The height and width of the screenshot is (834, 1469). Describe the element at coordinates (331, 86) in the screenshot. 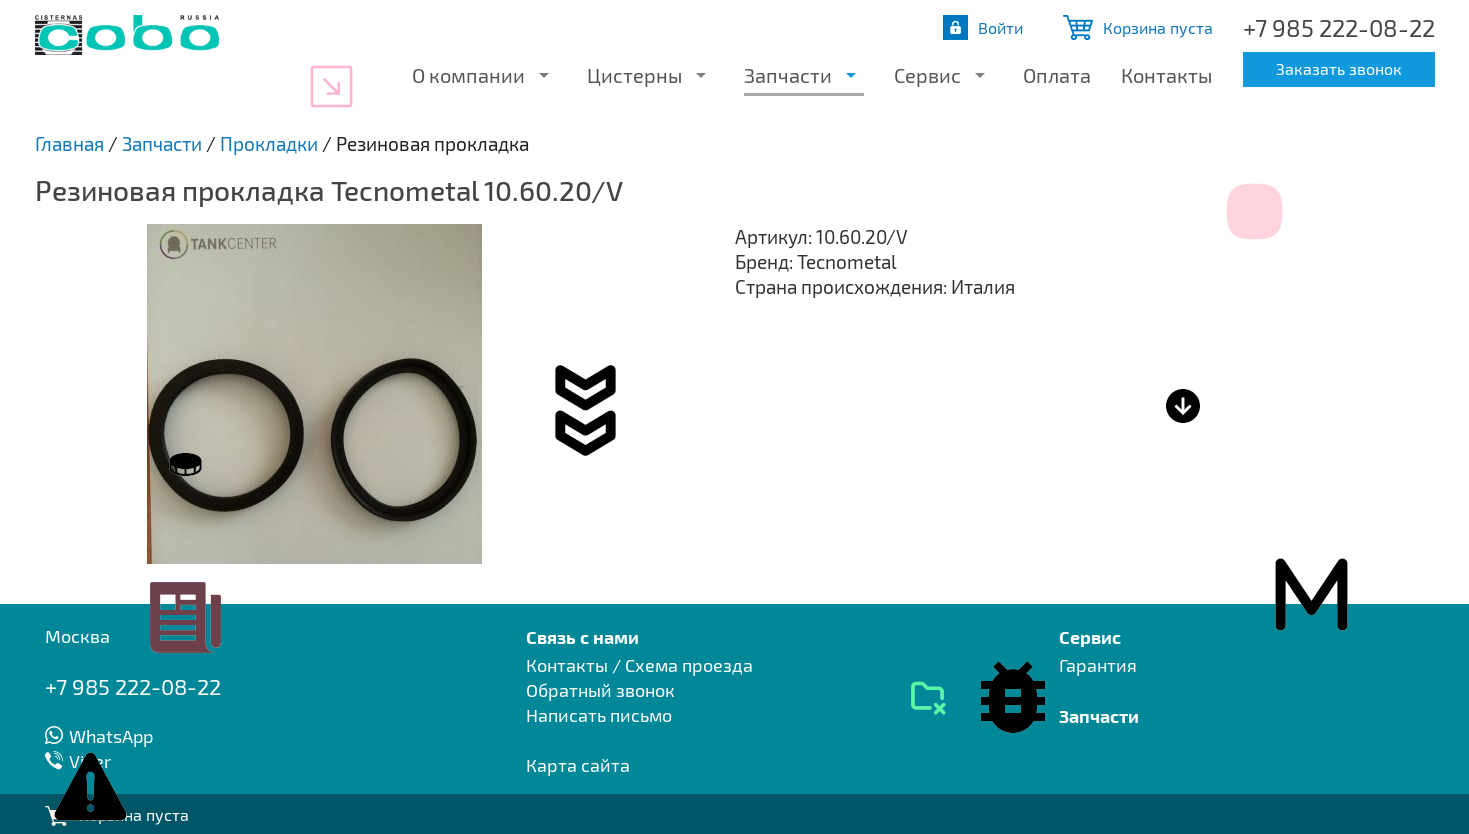

I see `navigate to the bottom-right section` at that location.